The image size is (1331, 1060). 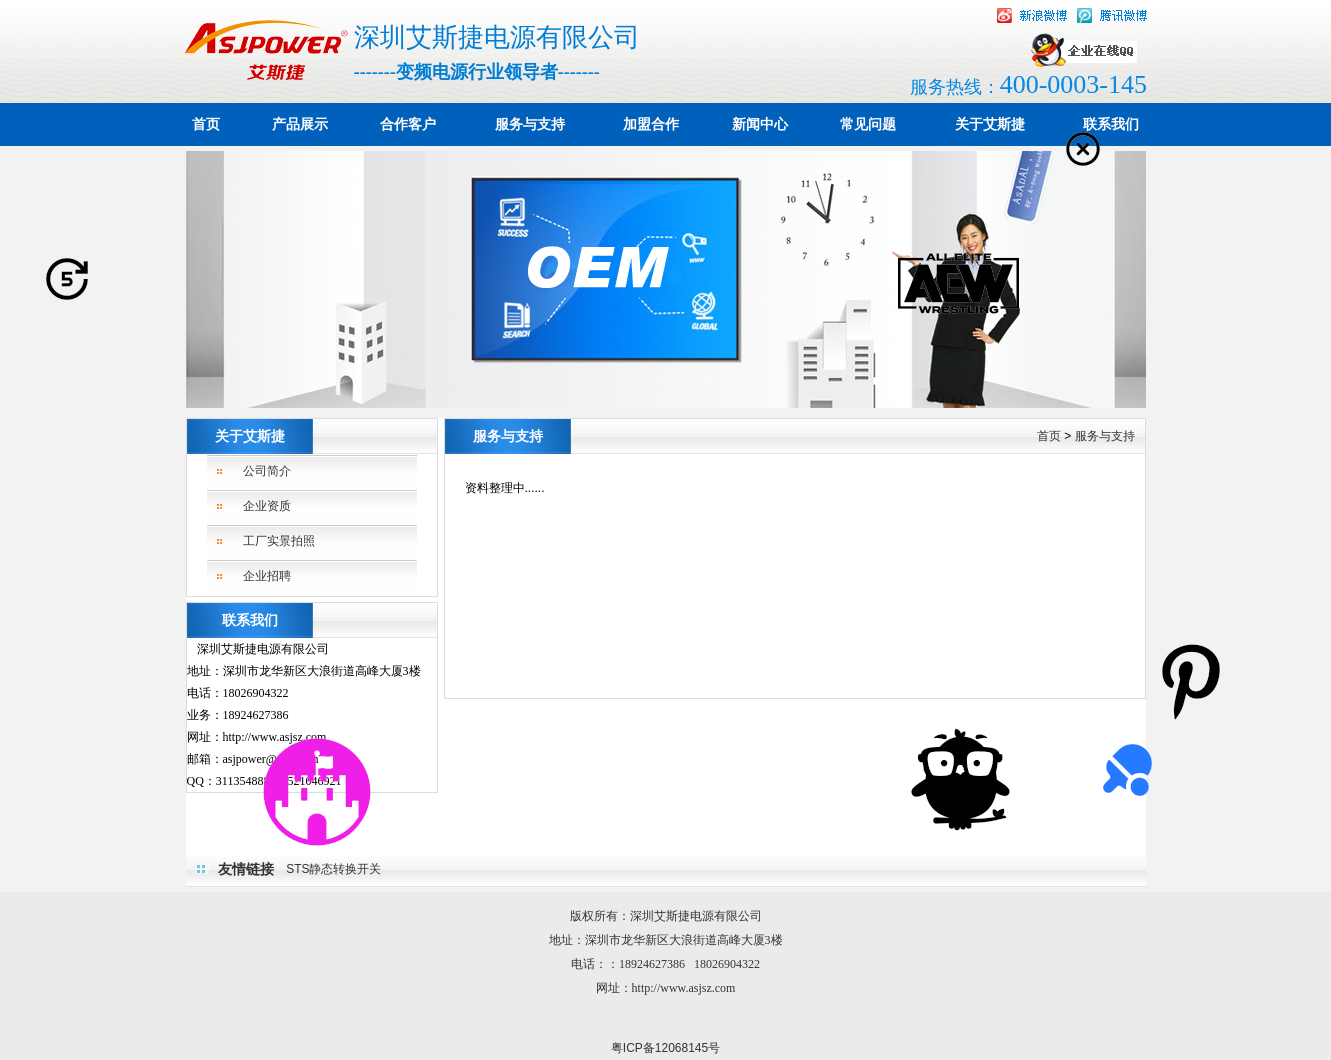 What do you see at coordinates (1191, 682) in the screenshot?
I see `open Pinterest app` at bounding box center [1191, 682].